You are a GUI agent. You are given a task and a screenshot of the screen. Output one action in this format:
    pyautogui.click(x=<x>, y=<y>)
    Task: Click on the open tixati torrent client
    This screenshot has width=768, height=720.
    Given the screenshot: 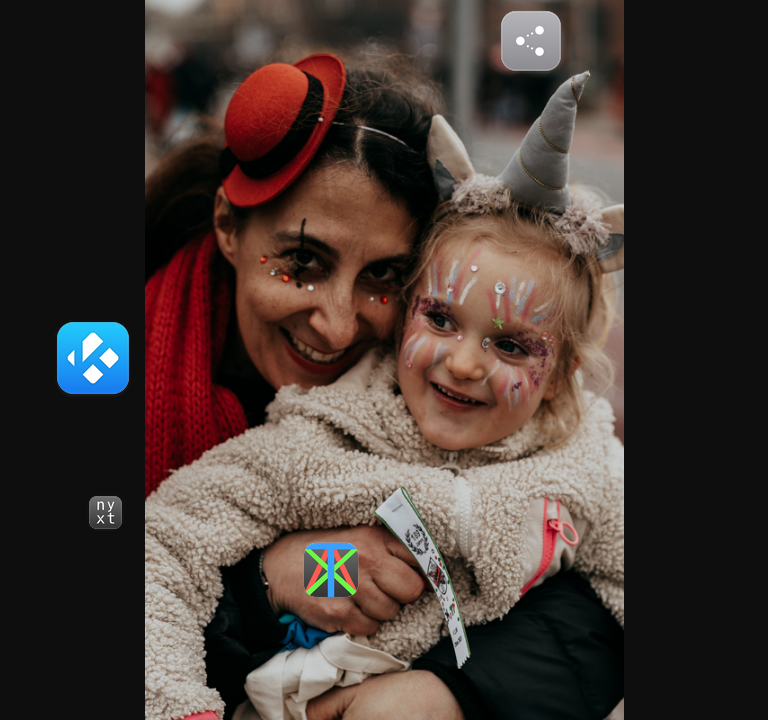 What is the action you would take?
    pyautogui.click(x=331, y=570)
    